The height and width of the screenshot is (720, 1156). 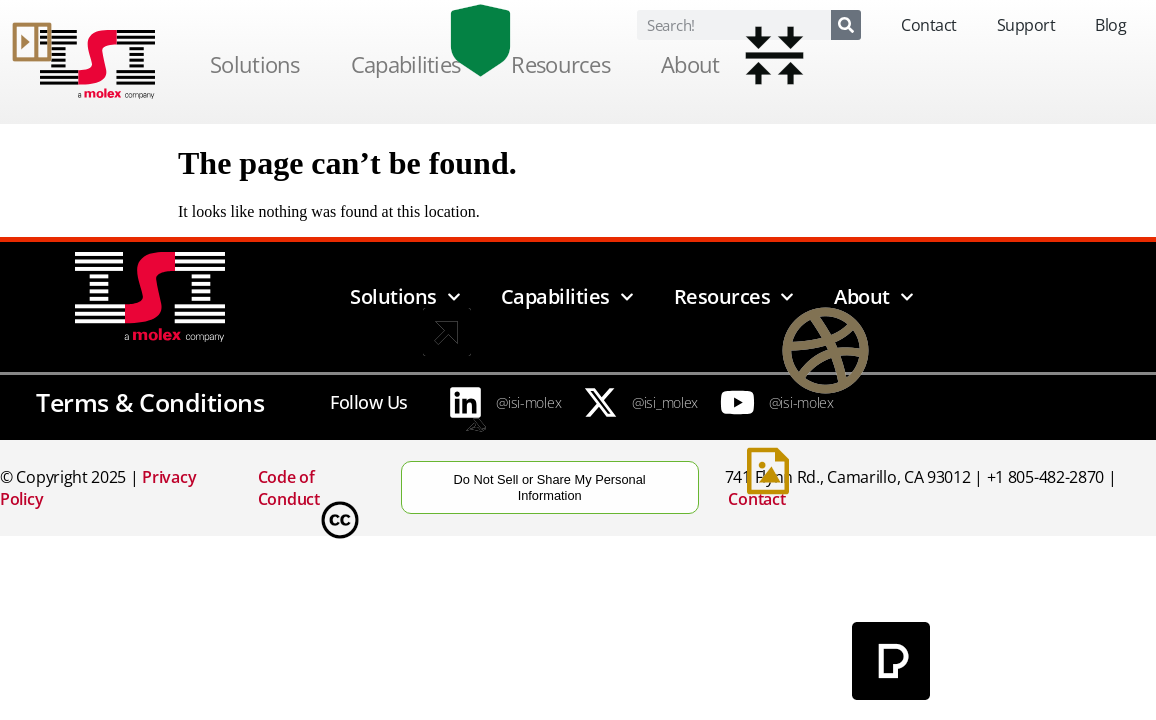 What do you see at coordinates (32, 42) in the screenshot?
I see `expand or show the sidebar panel` at bounding box center [32, 42].